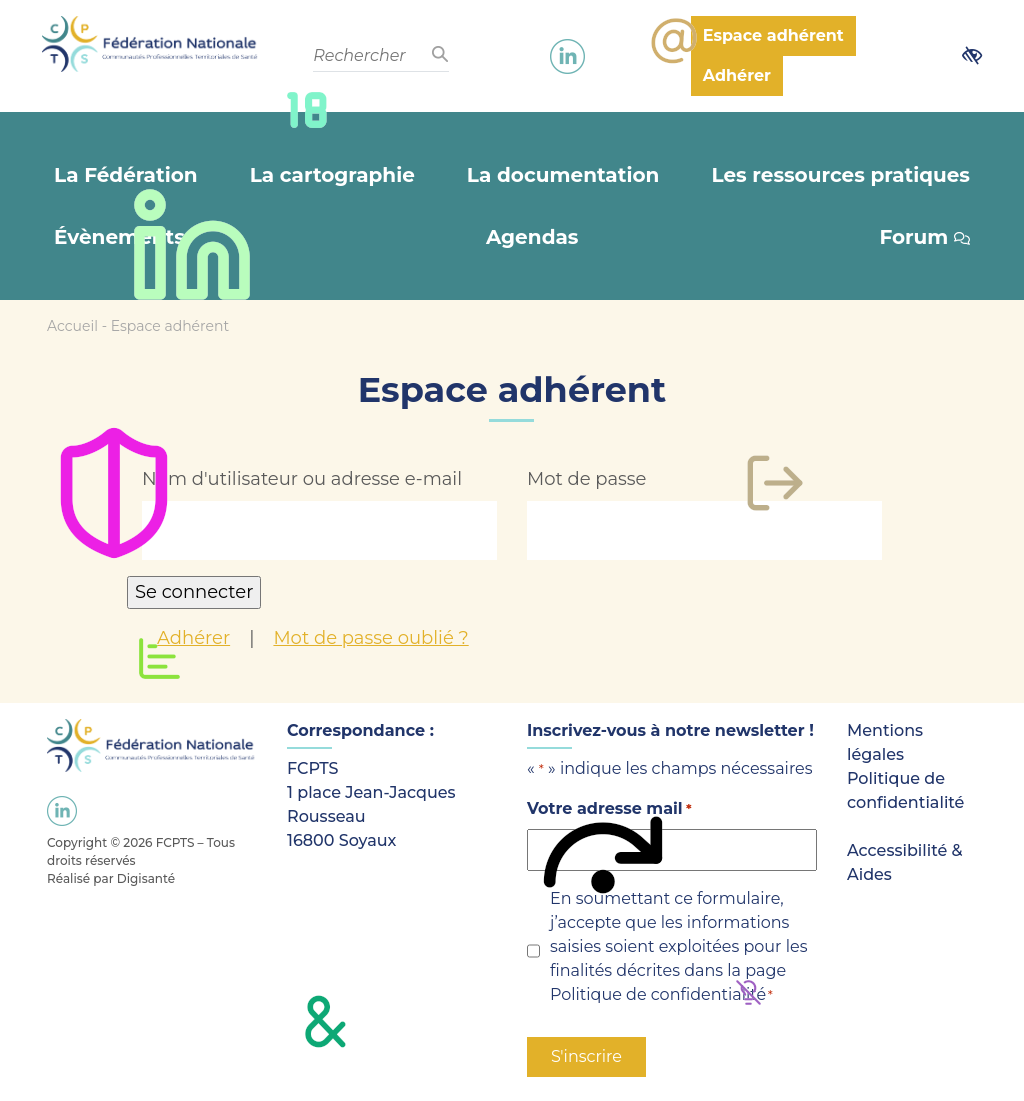 This screenshot has width=1024, height=1101. What do you see at coordinates (748, 992) in the screenshot?
I see `turn off lights or disable lighting` at bounding box center [748, 992].